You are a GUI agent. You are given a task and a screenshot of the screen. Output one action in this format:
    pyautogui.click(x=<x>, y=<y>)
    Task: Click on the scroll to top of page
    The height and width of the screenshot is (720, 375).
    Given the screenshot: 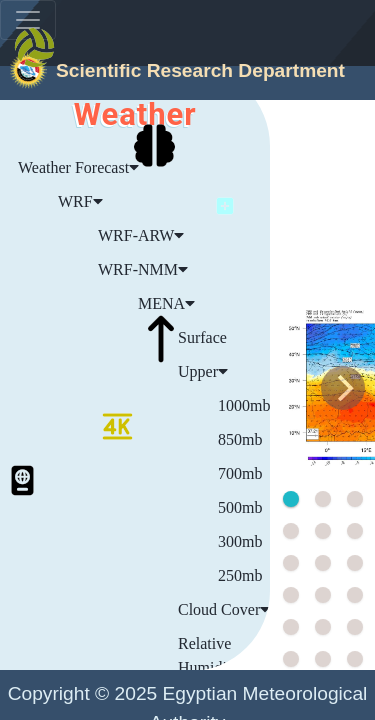 What is the action you would take?
    pyautogui.click(x=161, y=339)
    